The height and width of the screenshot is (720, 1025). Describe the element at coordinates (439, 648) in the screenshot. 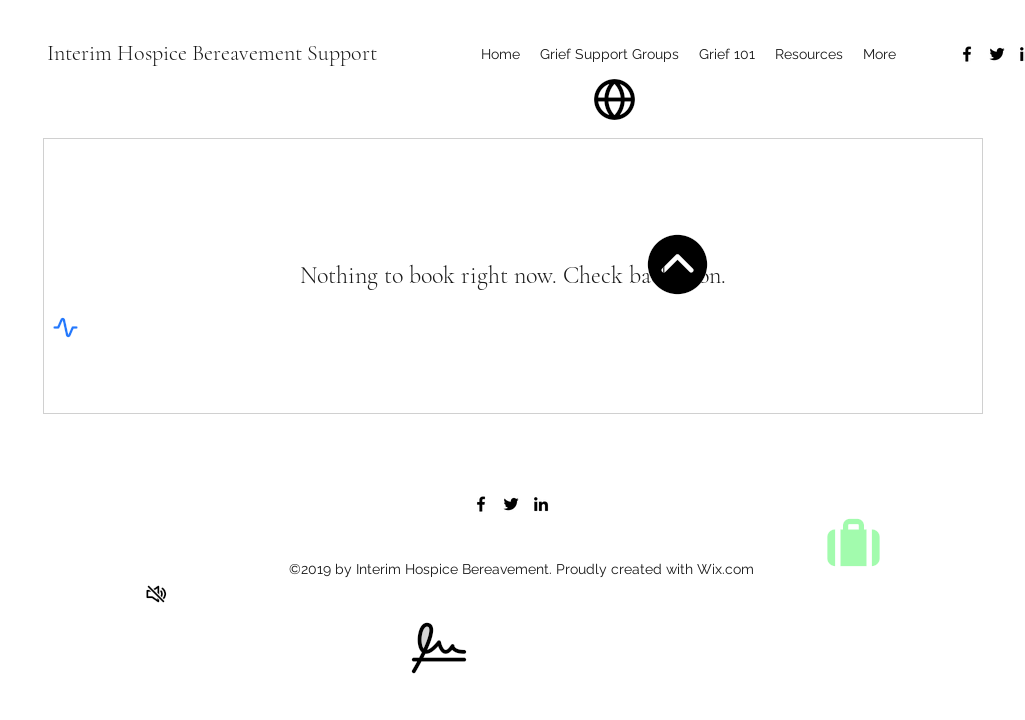

I see `add your signature to a document` at that location.